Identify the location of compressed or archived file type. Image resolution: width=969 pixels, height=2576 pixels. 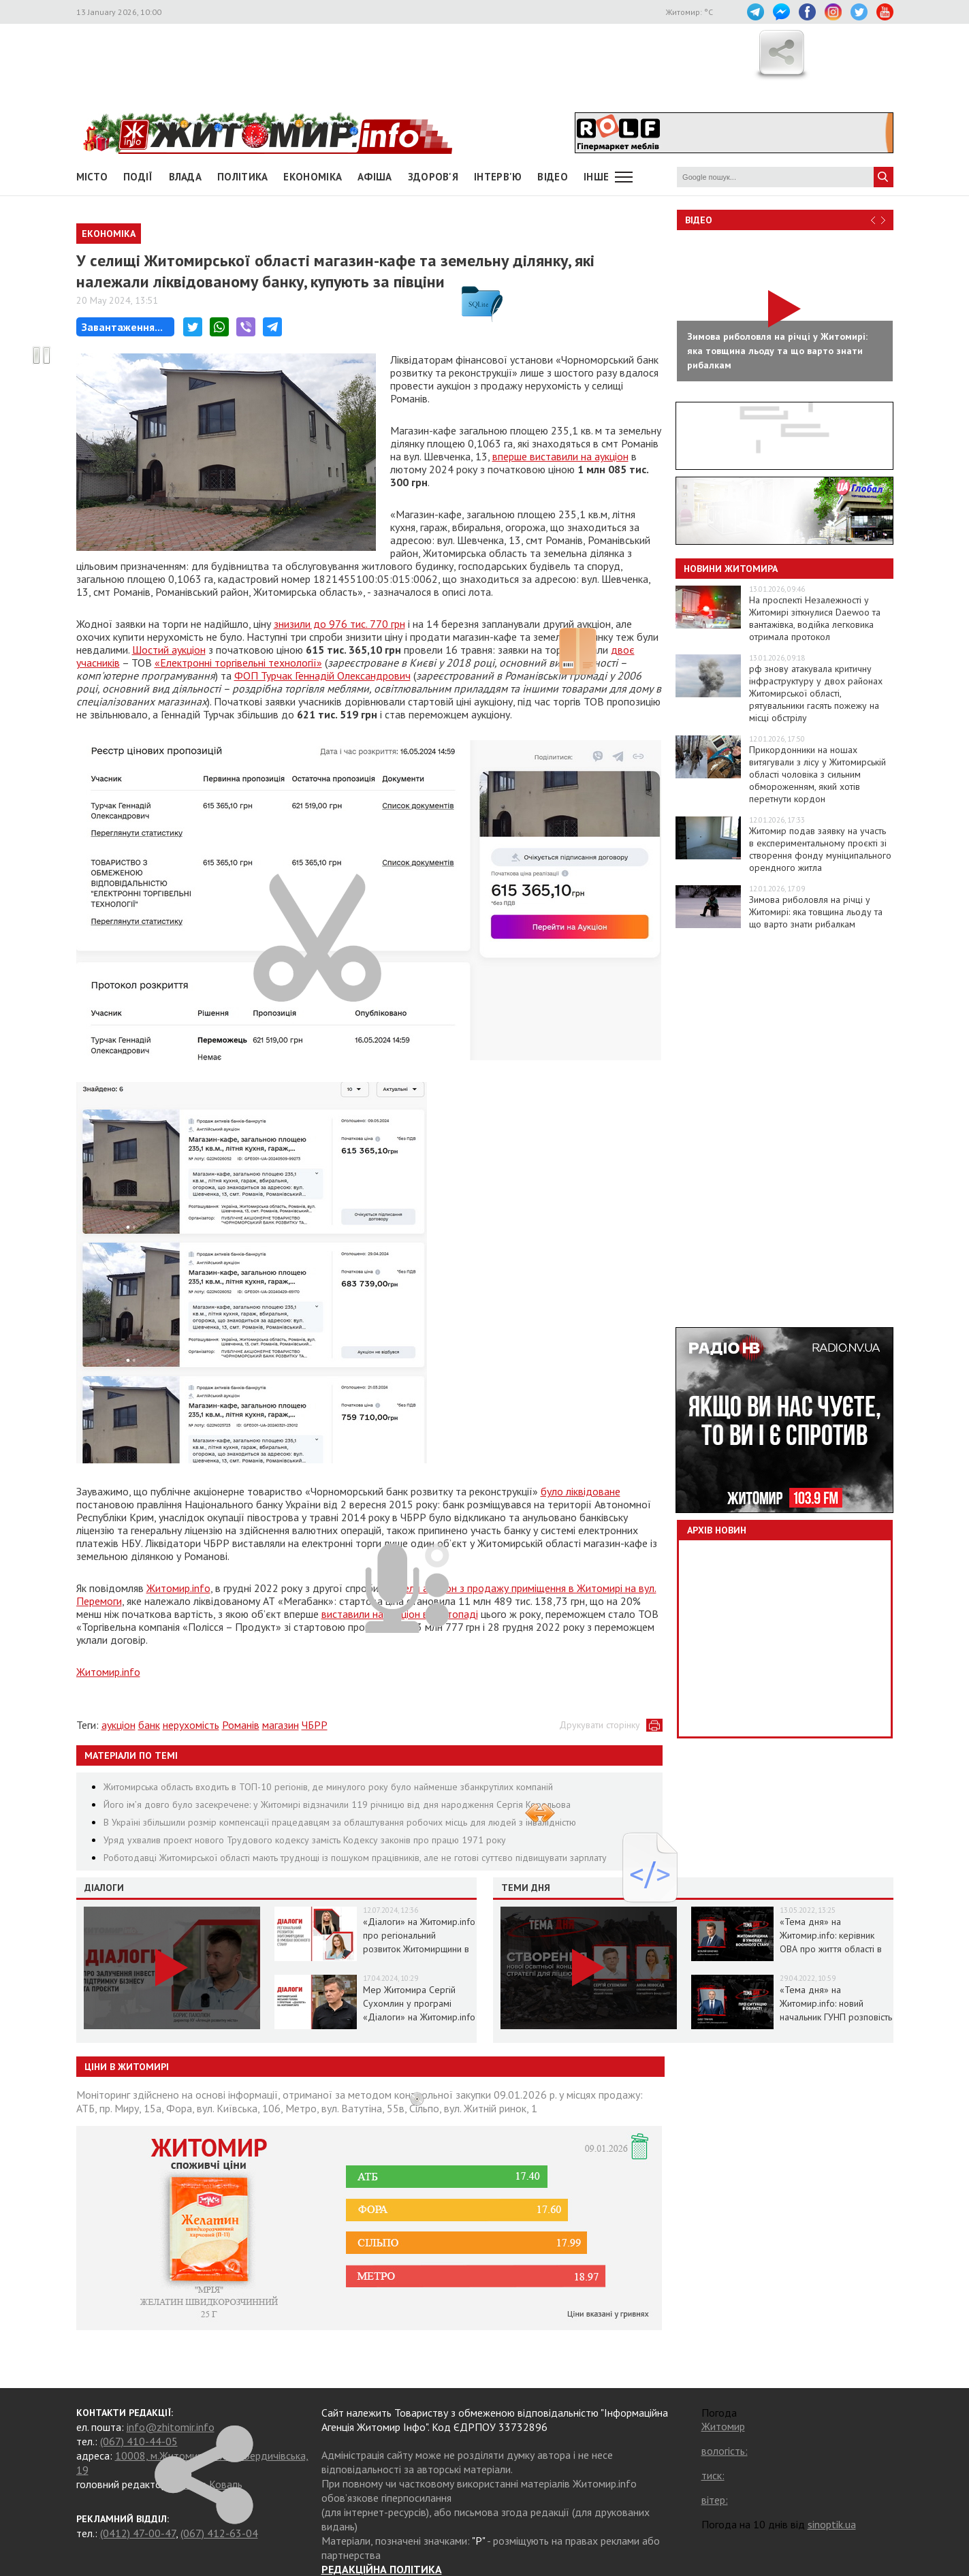
(577, 651).